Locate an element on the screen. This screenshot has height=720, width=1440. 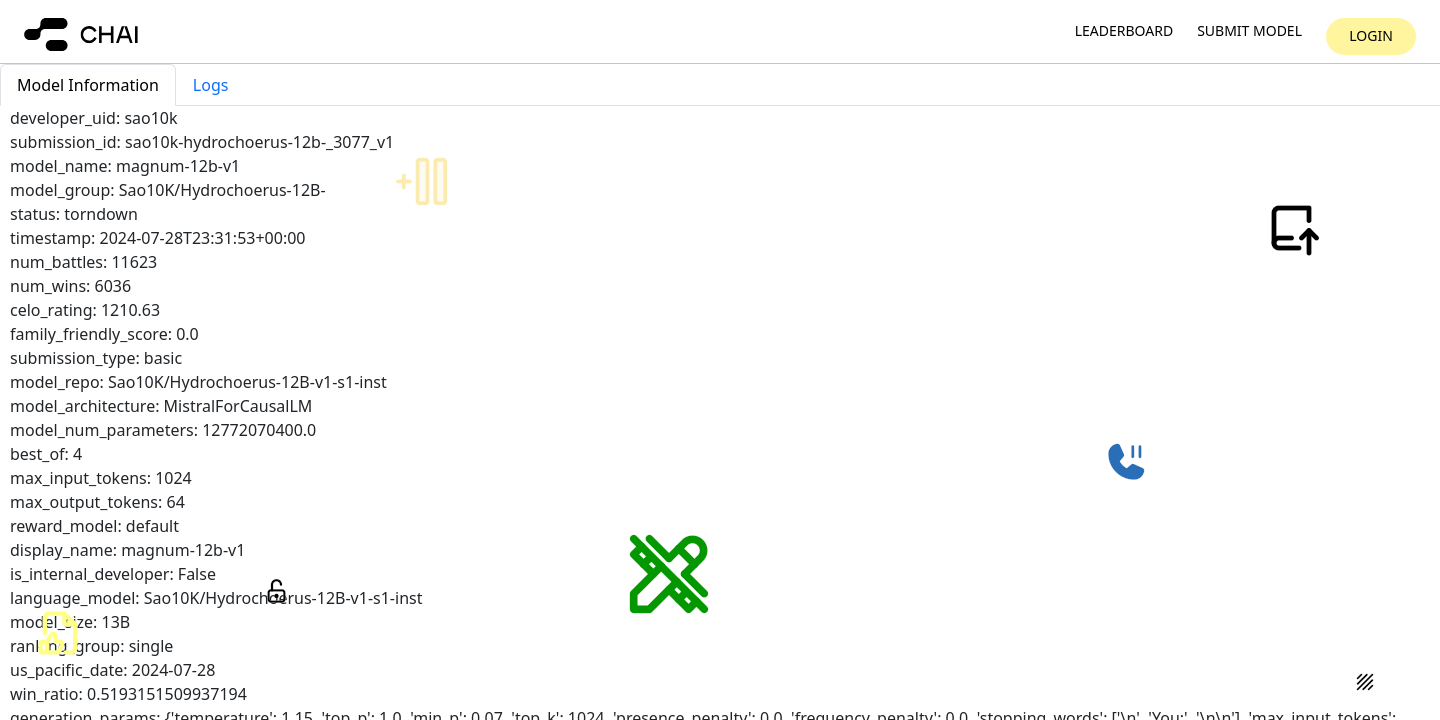
put current call on hold is located at coordinates (1127, 461).